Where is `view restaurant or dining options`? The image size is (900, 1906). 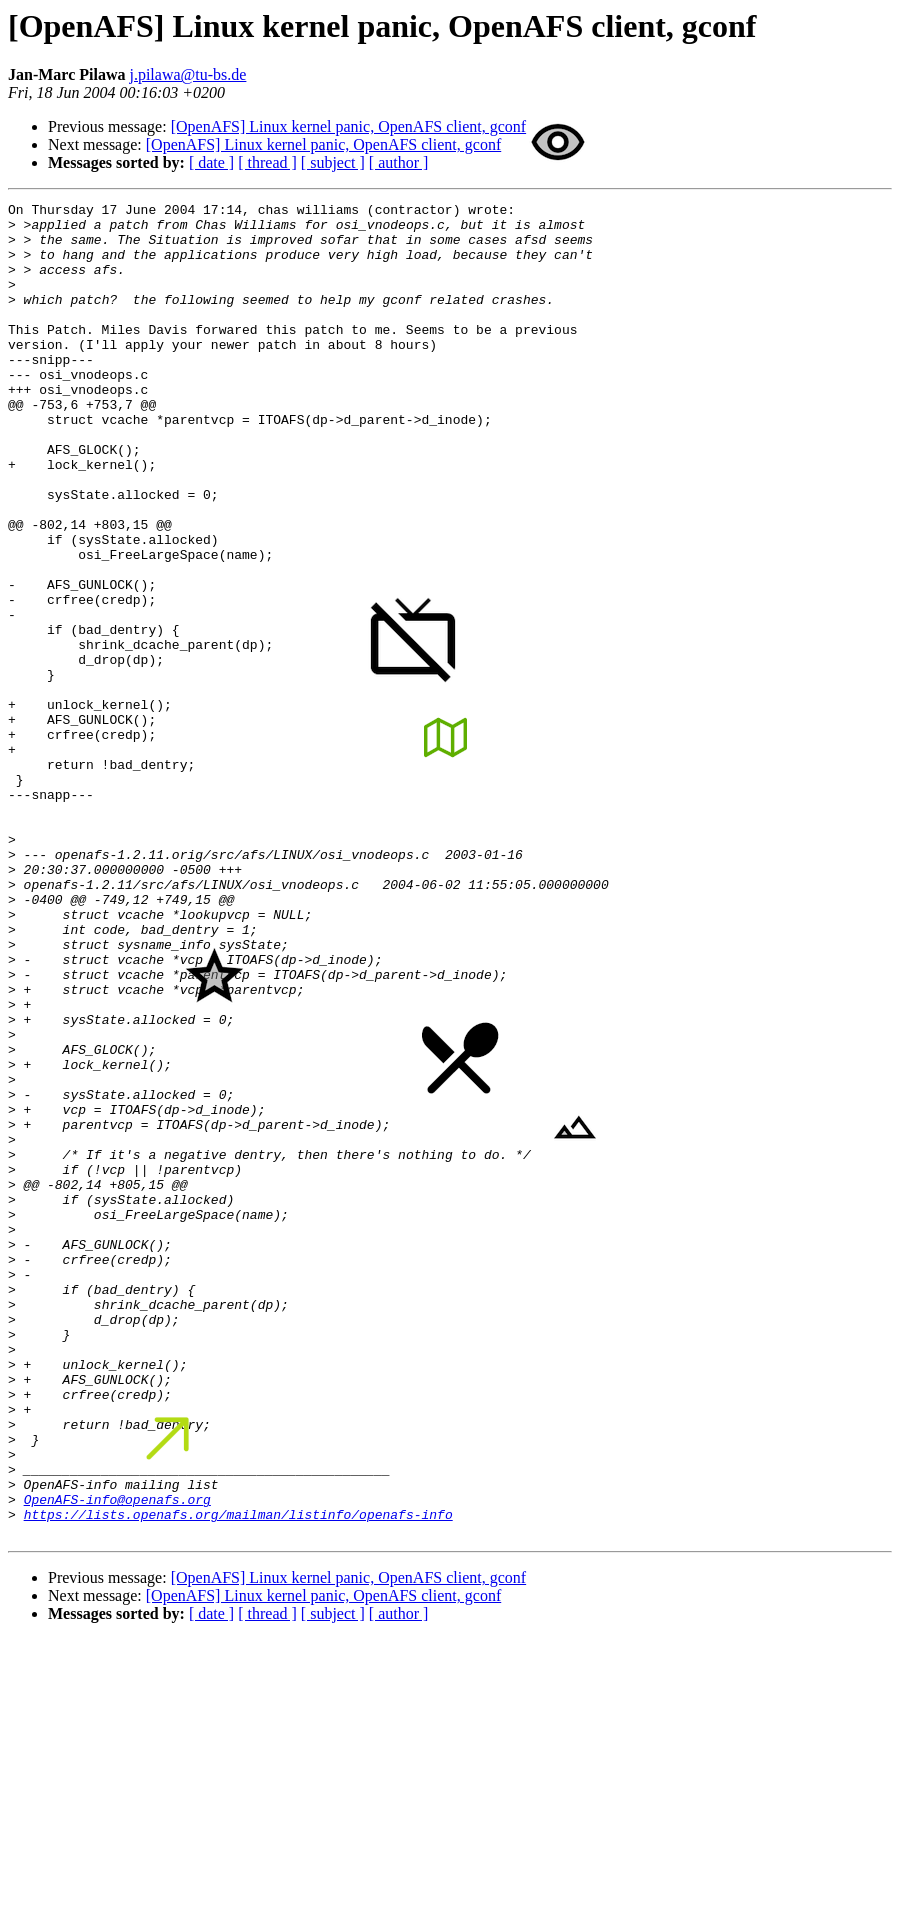 view restaurant or dining options is located at coordinates (459, 1058).